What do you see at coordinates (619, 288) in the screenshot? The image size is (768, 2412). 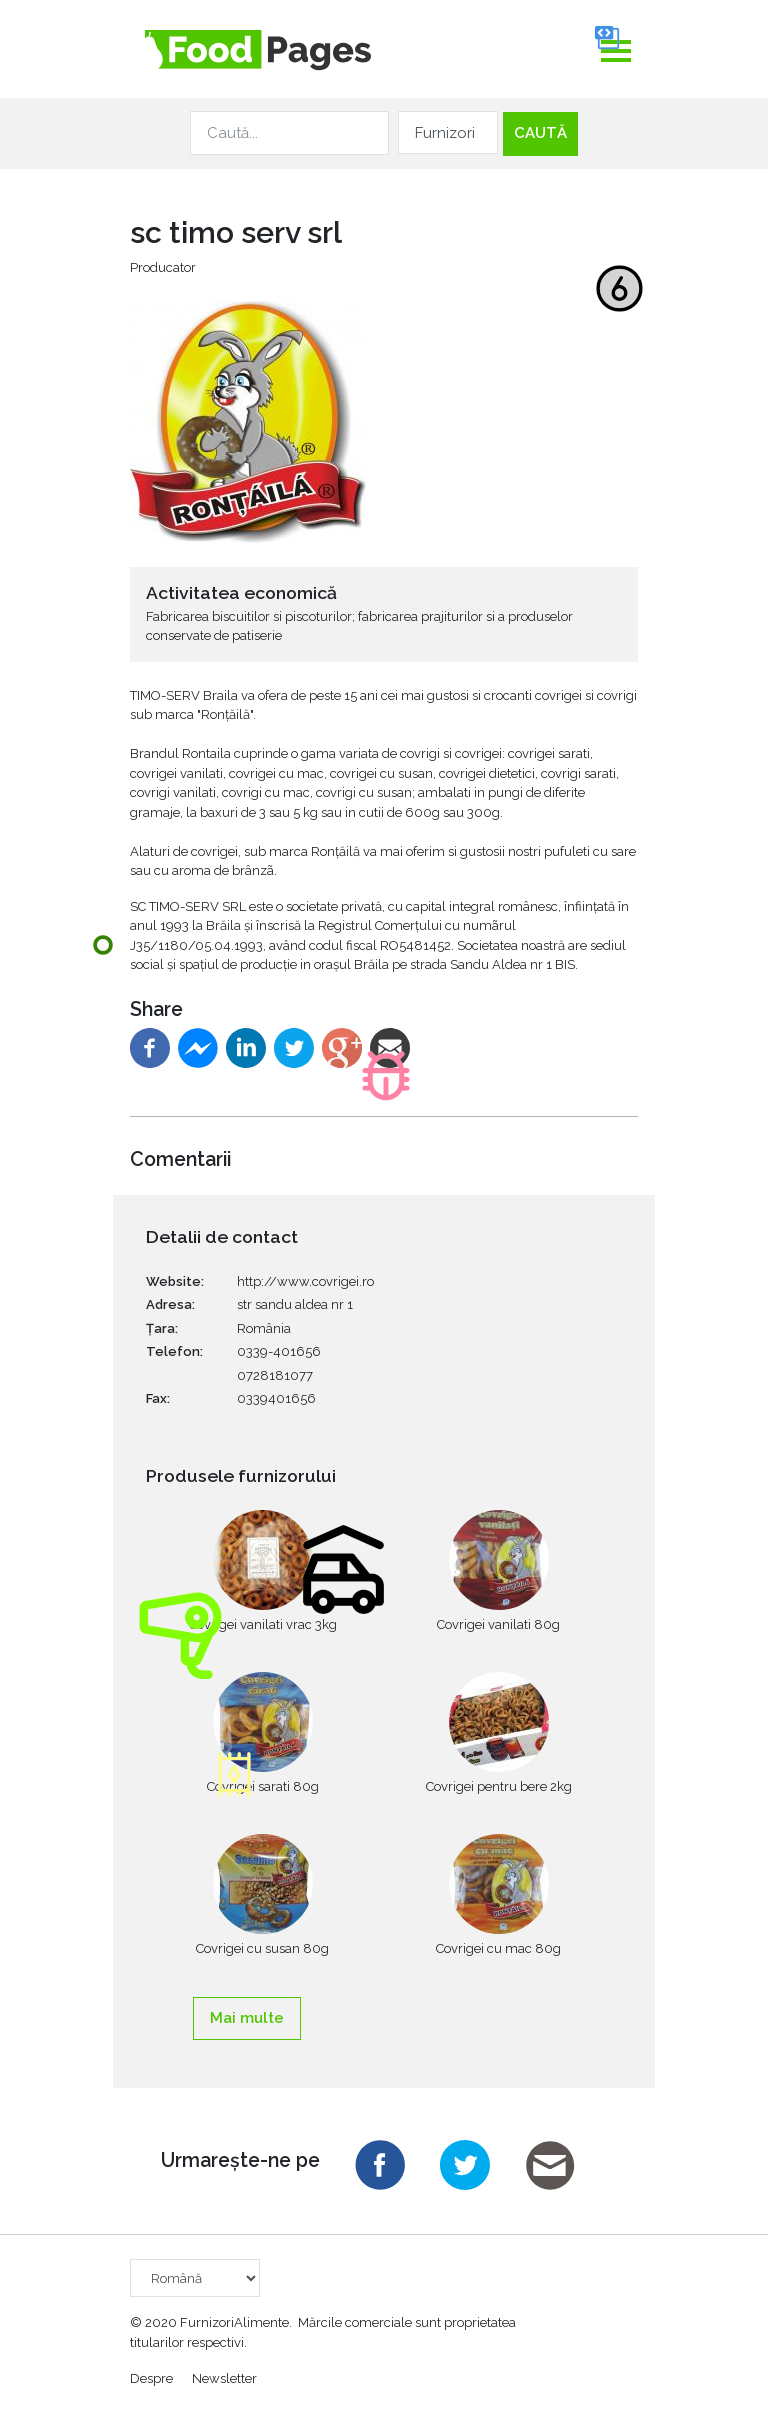 I see `indicates step 6 in a multi-step process` at bounding box center [619, 288].